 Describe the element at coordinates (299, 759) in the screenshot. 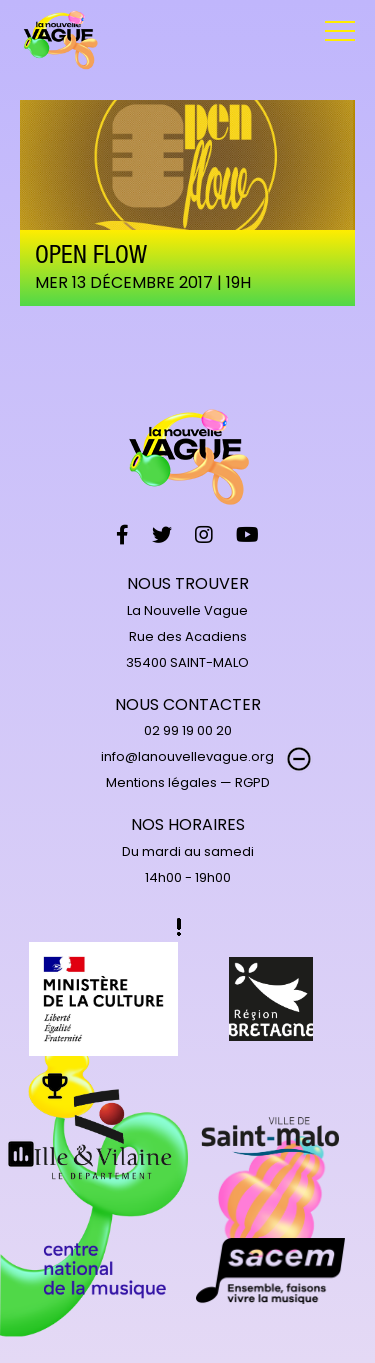

I see `enable do not disturb mode` at that location.